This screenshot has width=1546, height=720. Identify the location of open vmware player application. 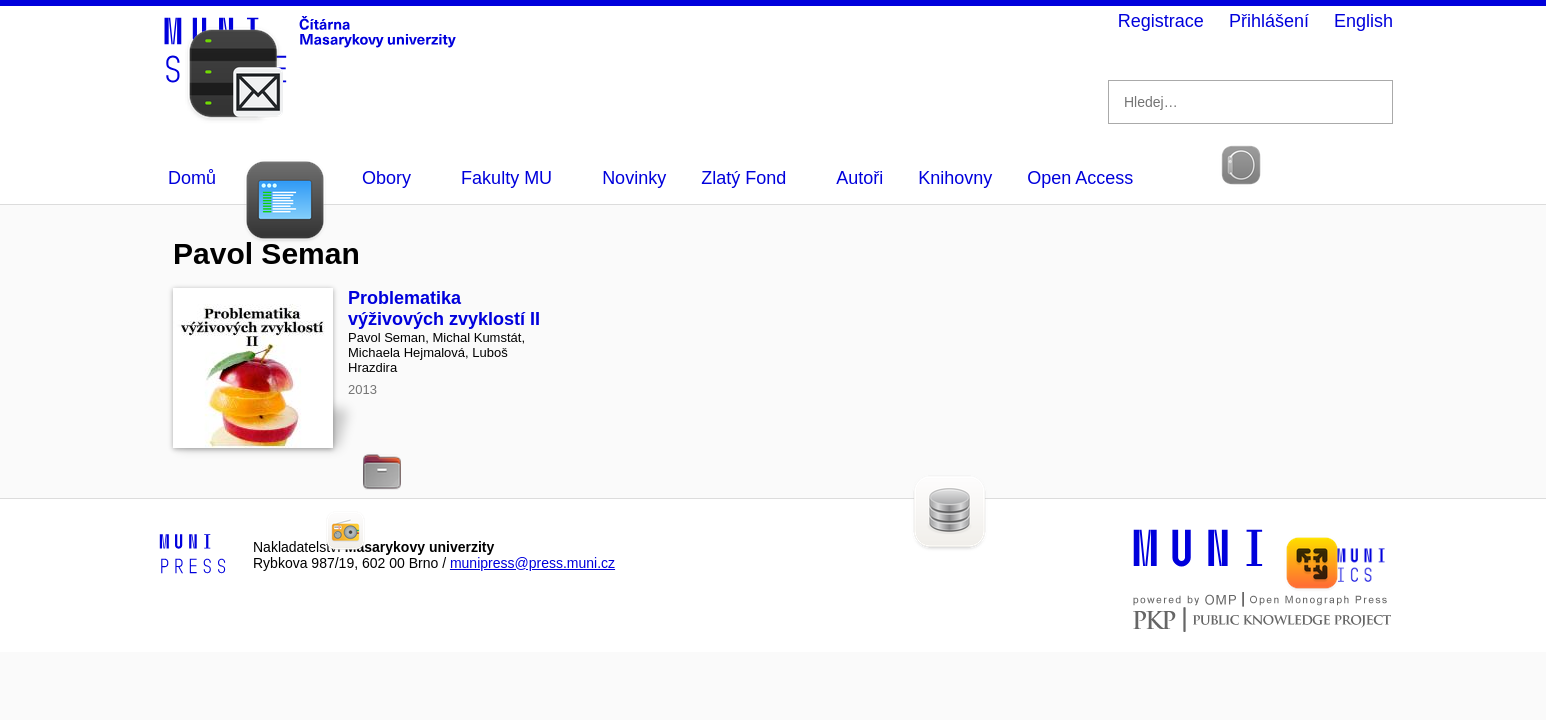
(1312, 563).